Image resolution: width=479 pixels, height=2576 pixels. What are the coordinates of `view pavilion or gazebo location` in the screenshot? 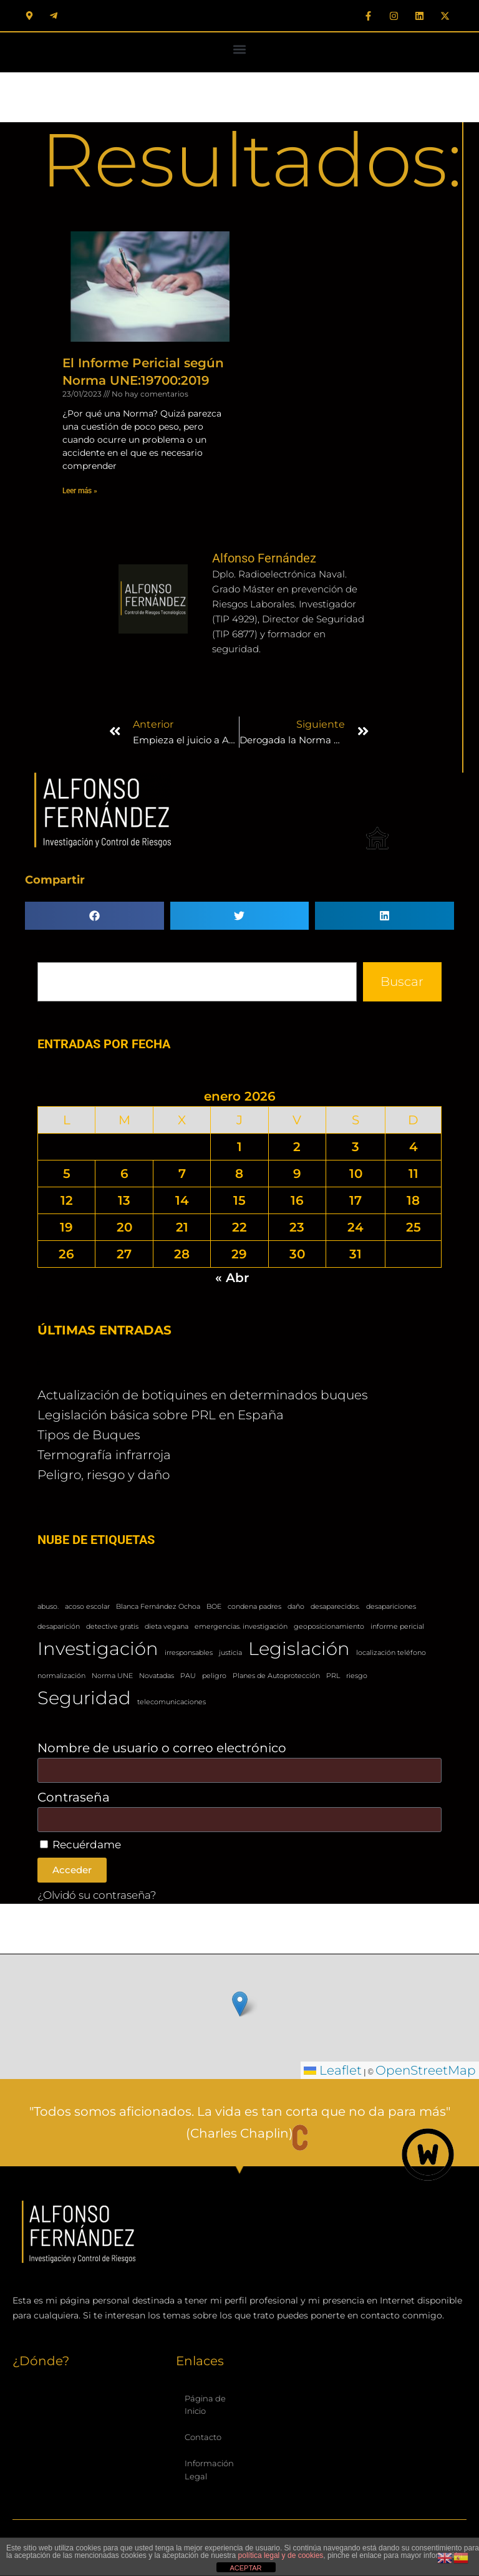 It's located at (377, 838).